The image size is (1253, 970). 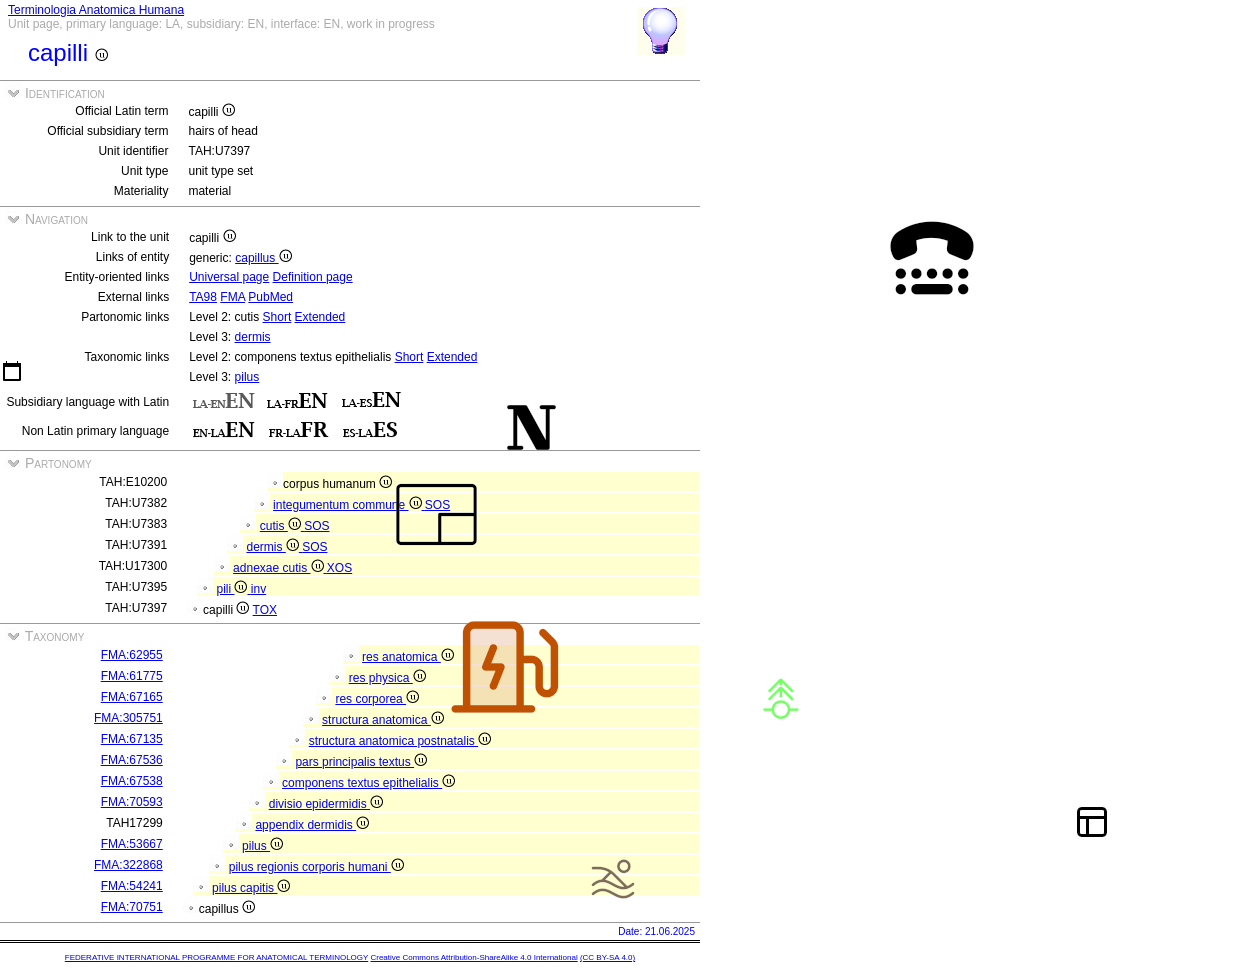 What do you see at coordinates (531, 427) in the screenshot?
I see `open notion app` at bounding box center [531, 427].